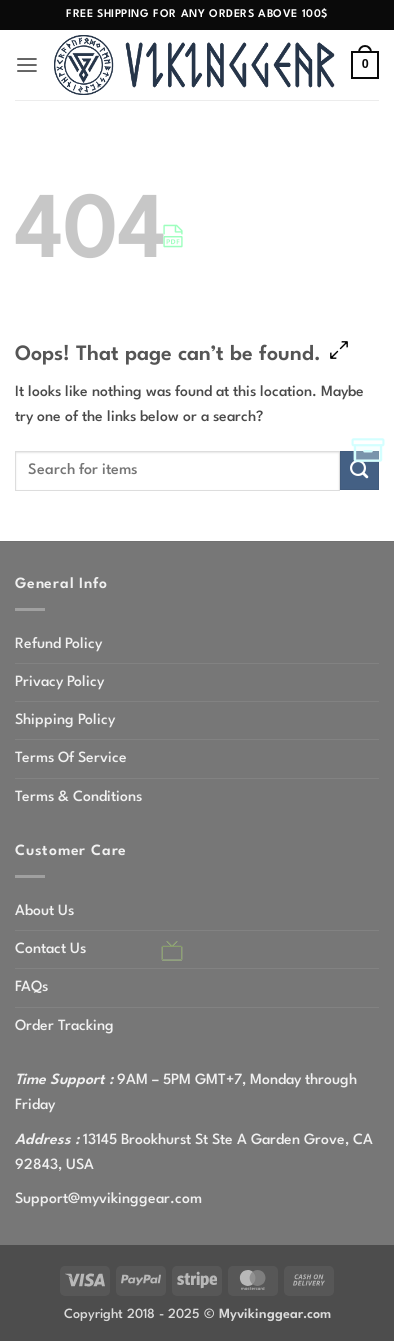  Describe the element at coordinates (172, 952) in the screenshot. I see `access tv or video streaming content` at that location.